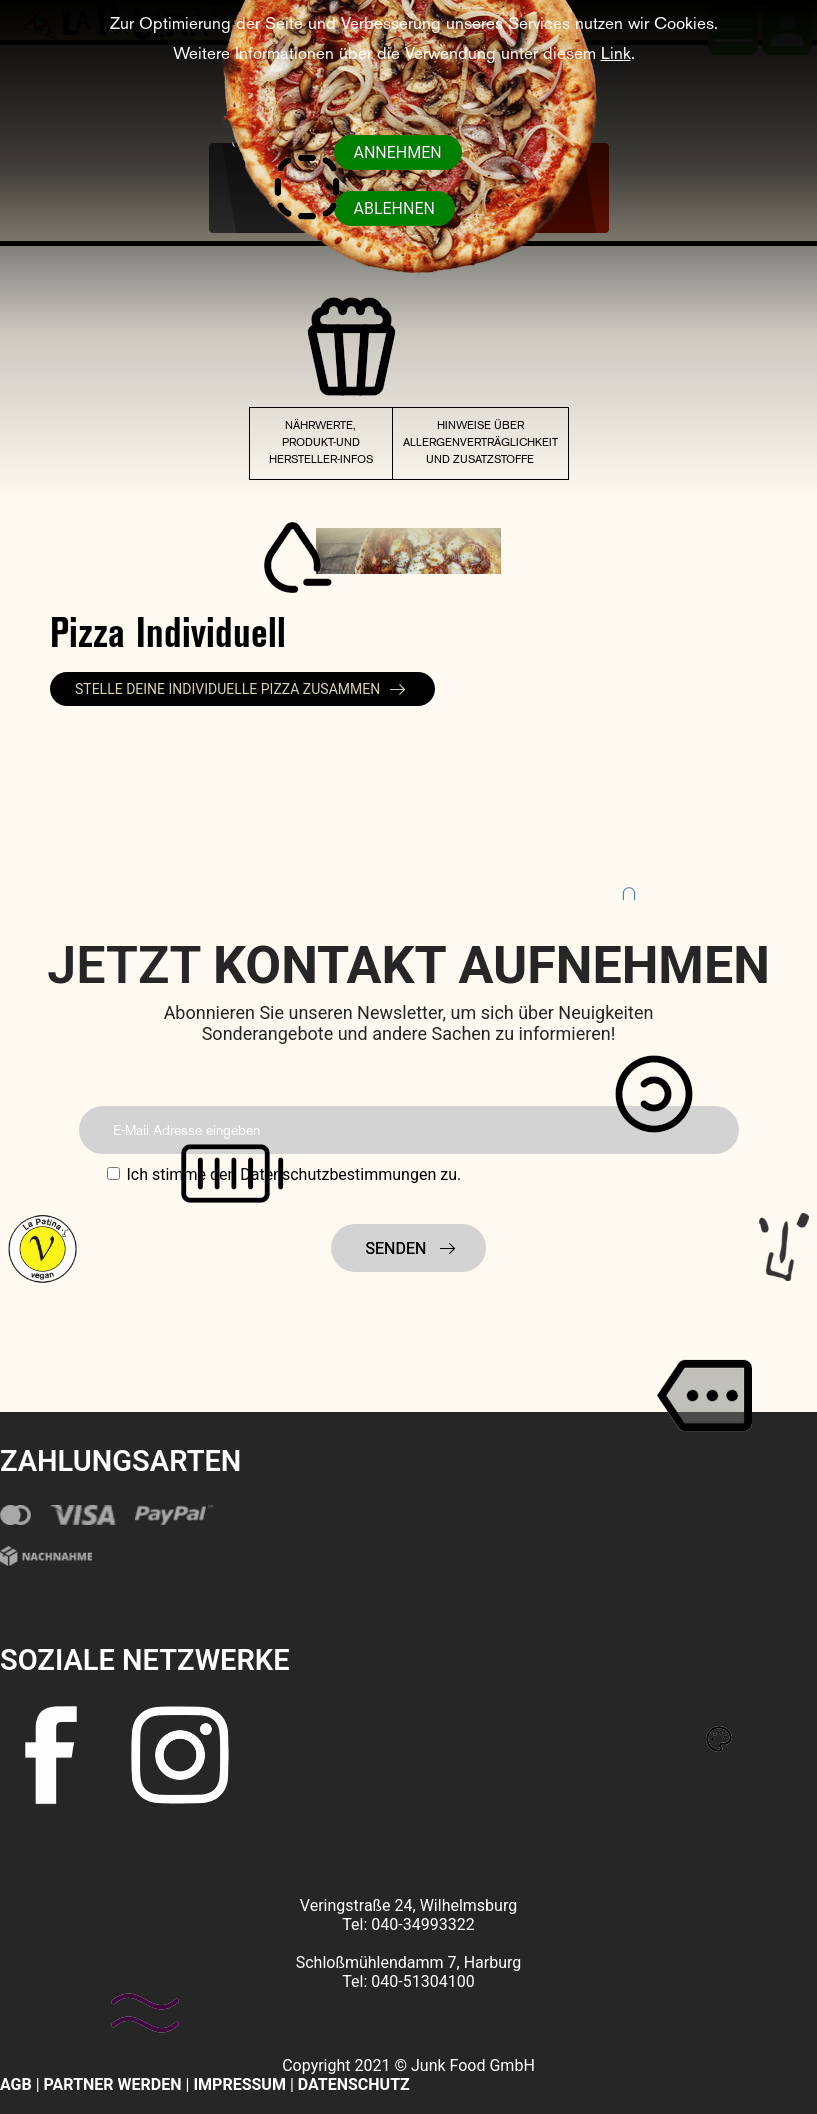 Image resolution: width=817 pixels, height=2114 pixels. What do you see at coordinates (230, 1173) in the screenshot?
I see `indicates battery is fully charged` at bounding box center [230, 1173].